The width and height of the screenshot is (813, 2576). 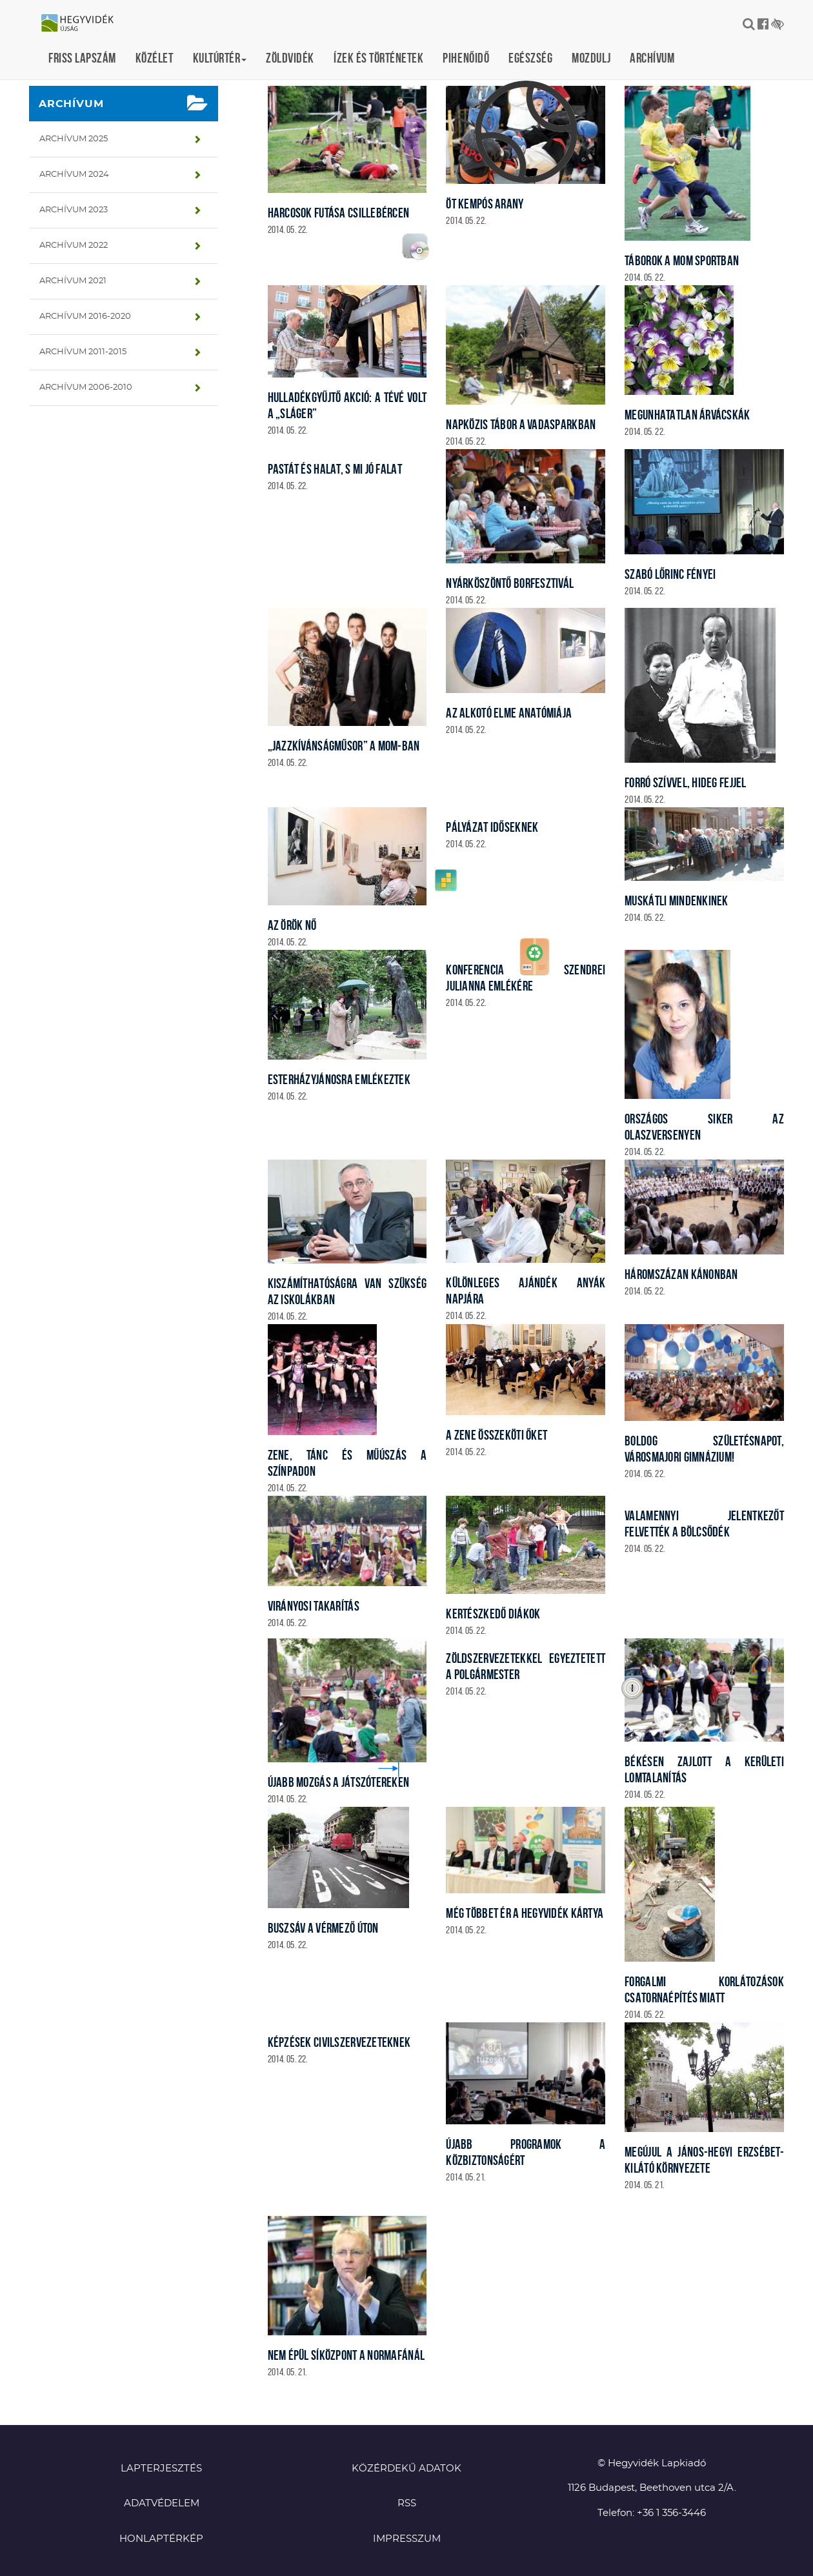 What do you see at coordinates (632, 1688) in the screenshot?
I see `open the passwords app` at bounding box center [632, 1688].